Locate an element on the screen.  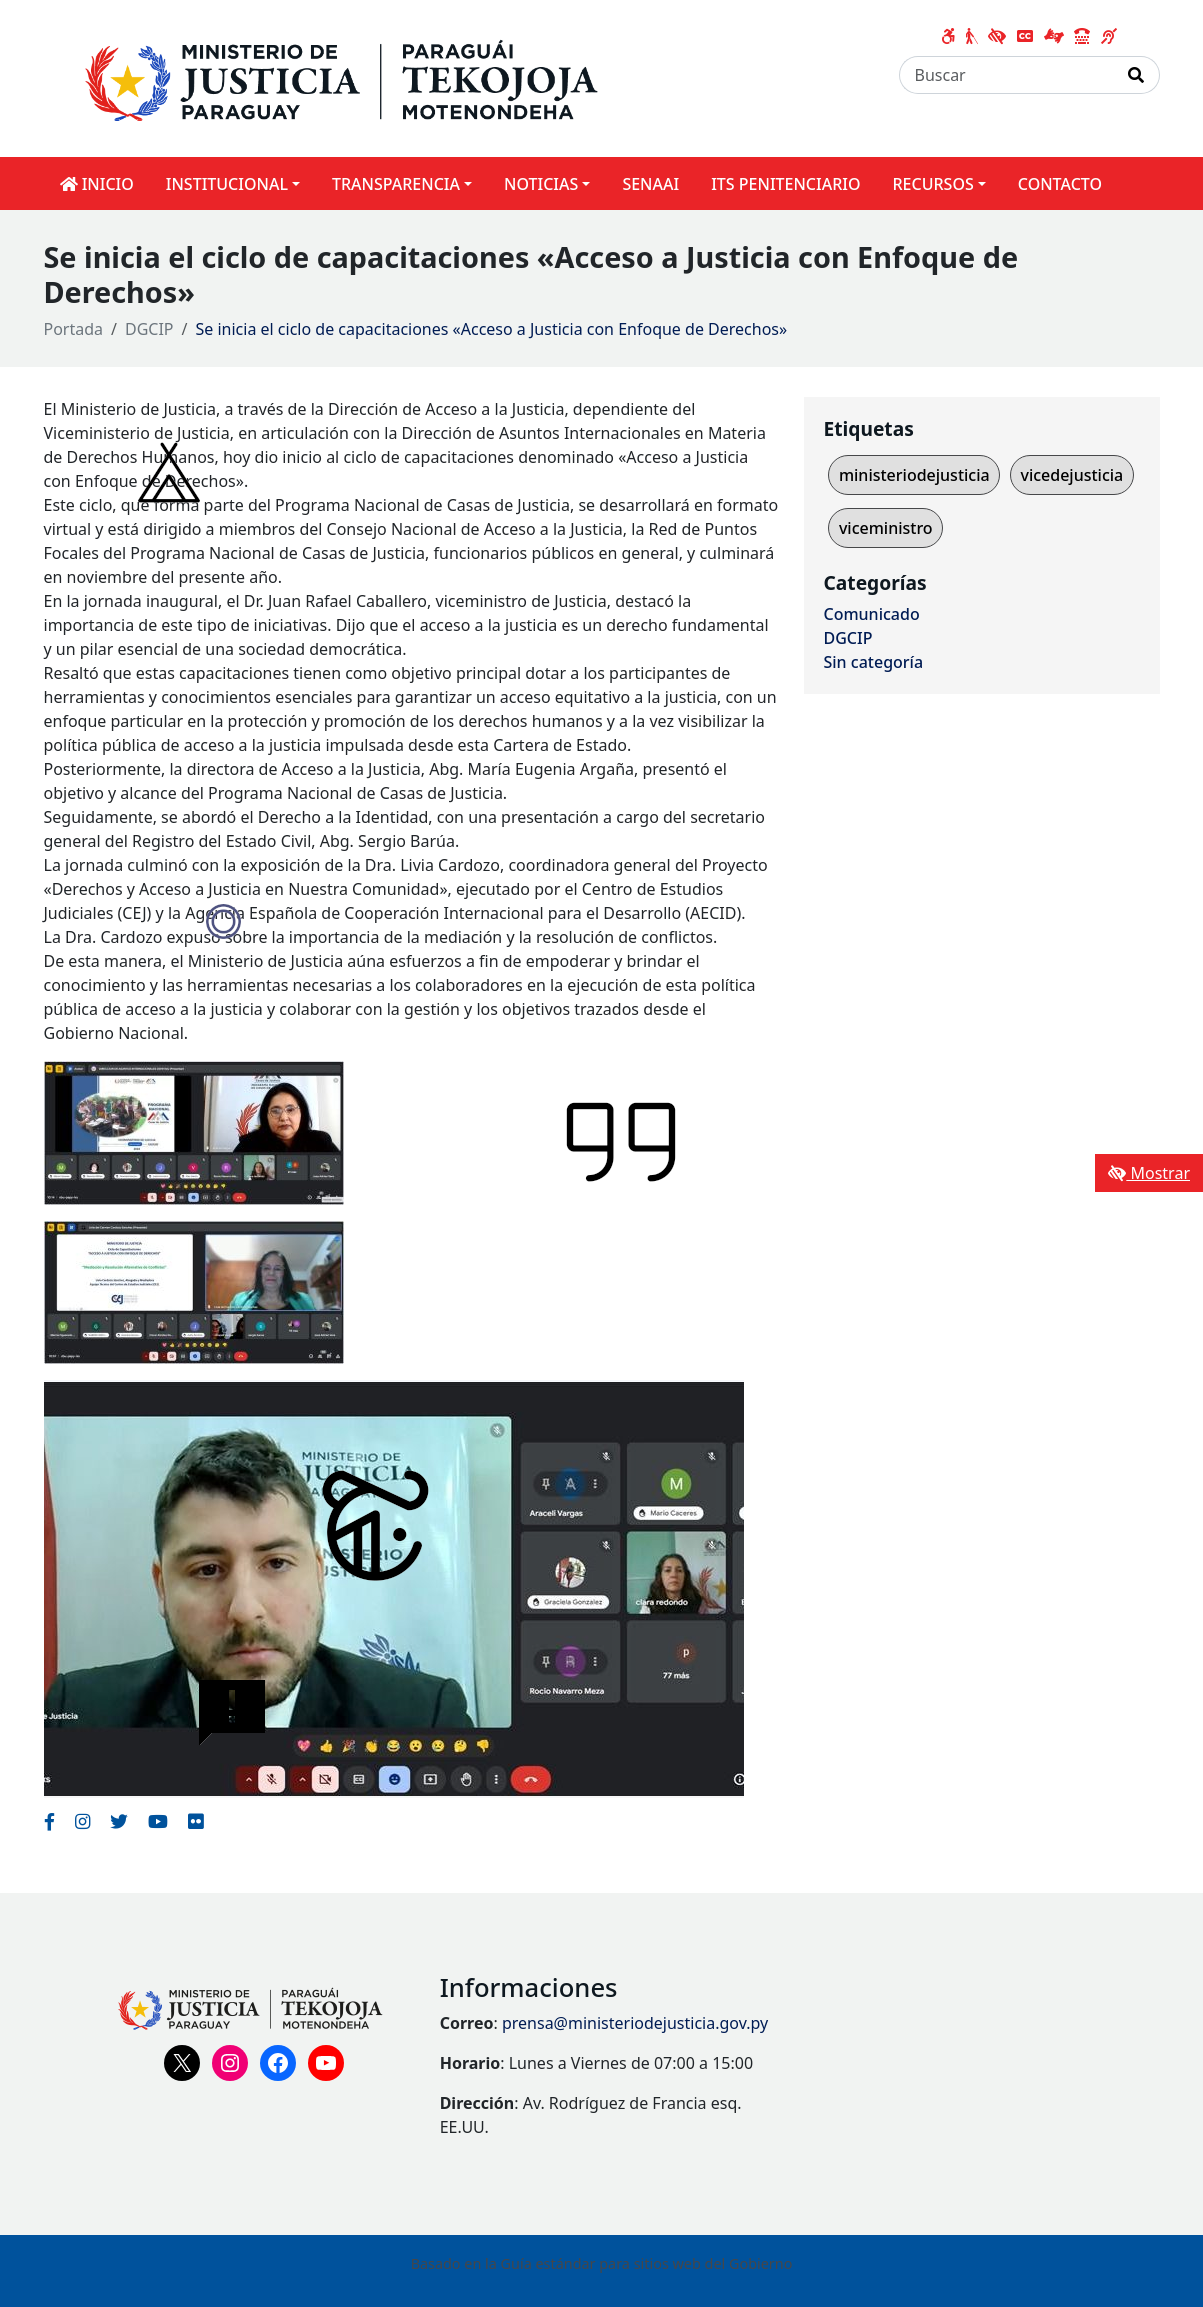
view announcements or alerts is located at coordinates (232, 1713).